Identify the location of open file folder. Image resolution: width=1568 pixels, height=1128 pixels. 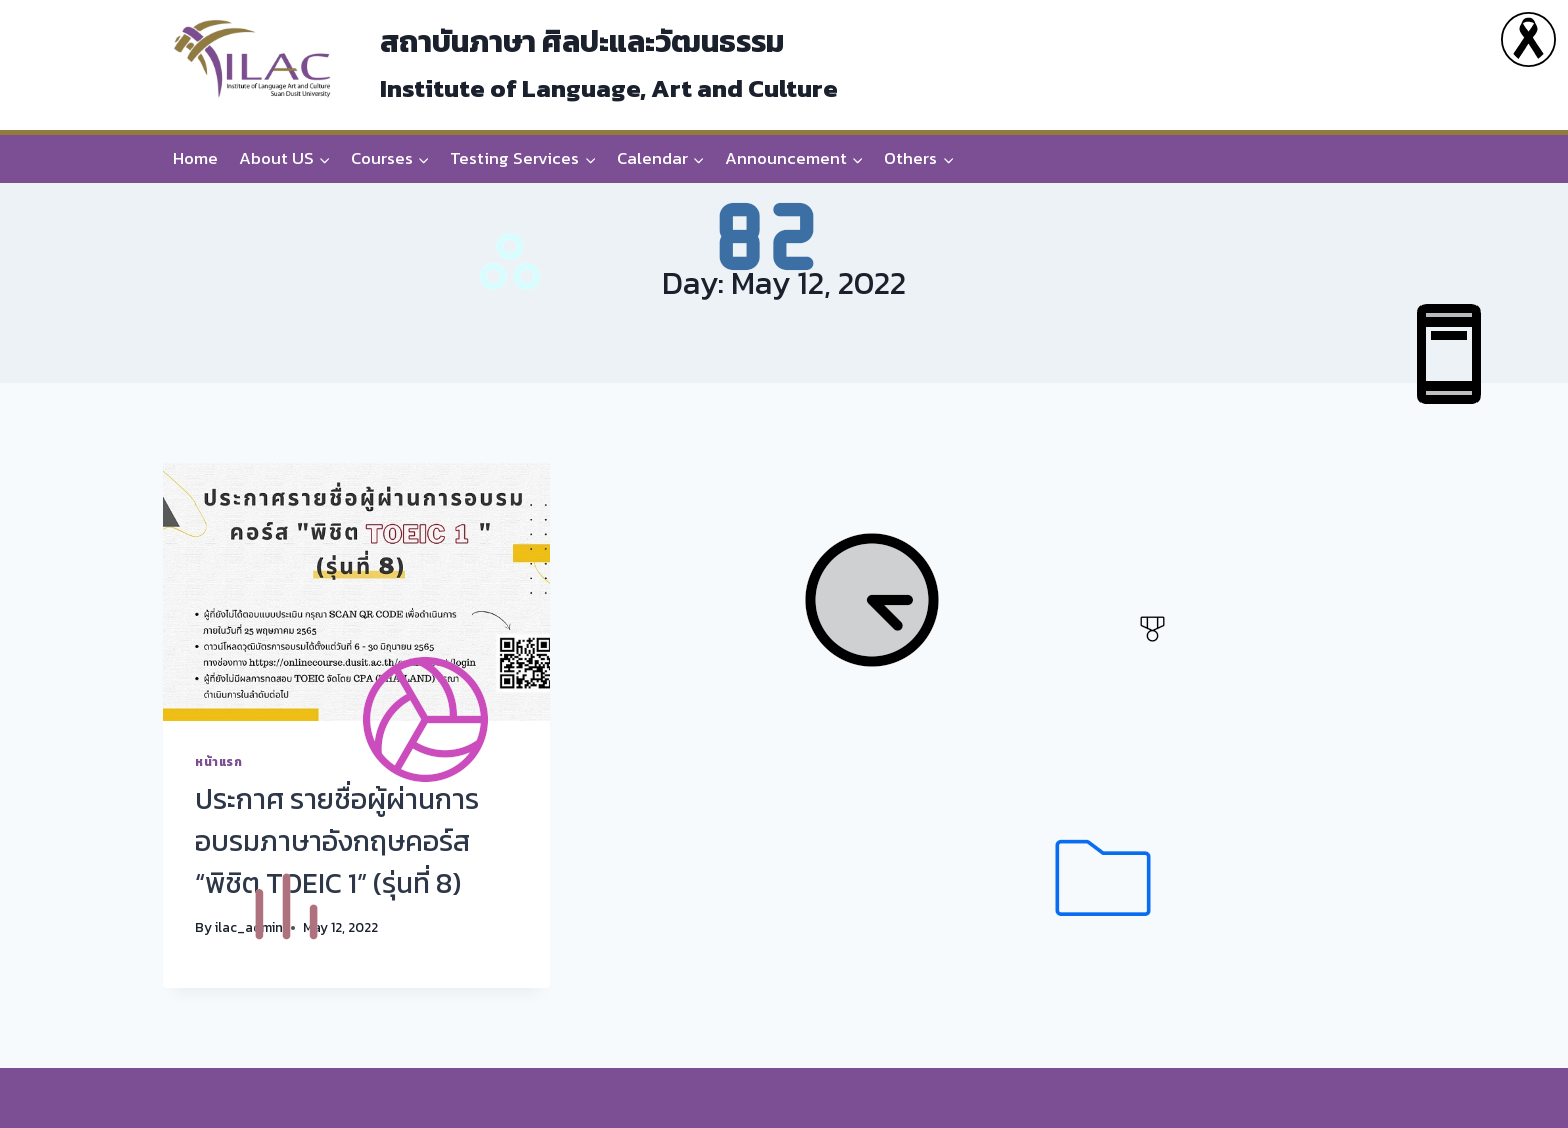
(1103, 876).